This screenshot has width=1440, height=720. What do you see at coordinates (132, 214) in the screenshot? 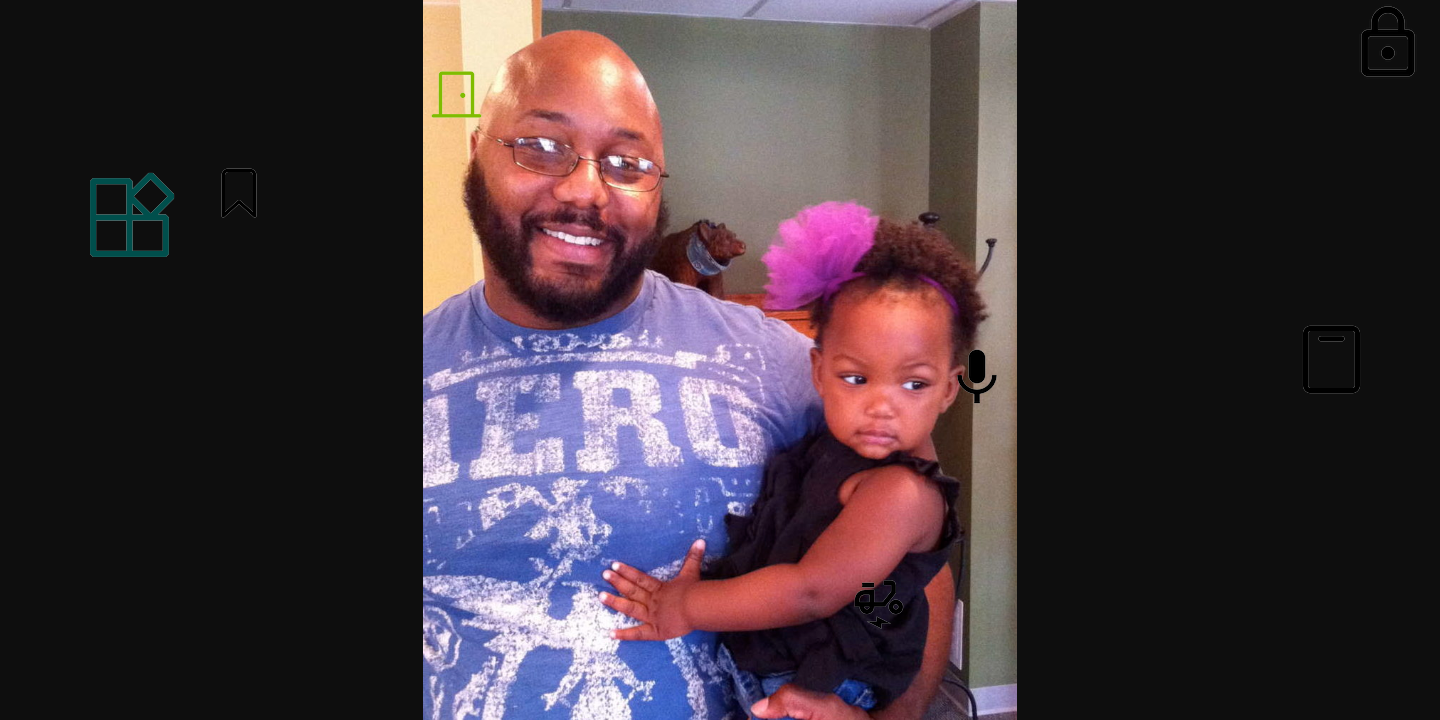
I see `browse and install extensions` at bounding box center [132, 214].